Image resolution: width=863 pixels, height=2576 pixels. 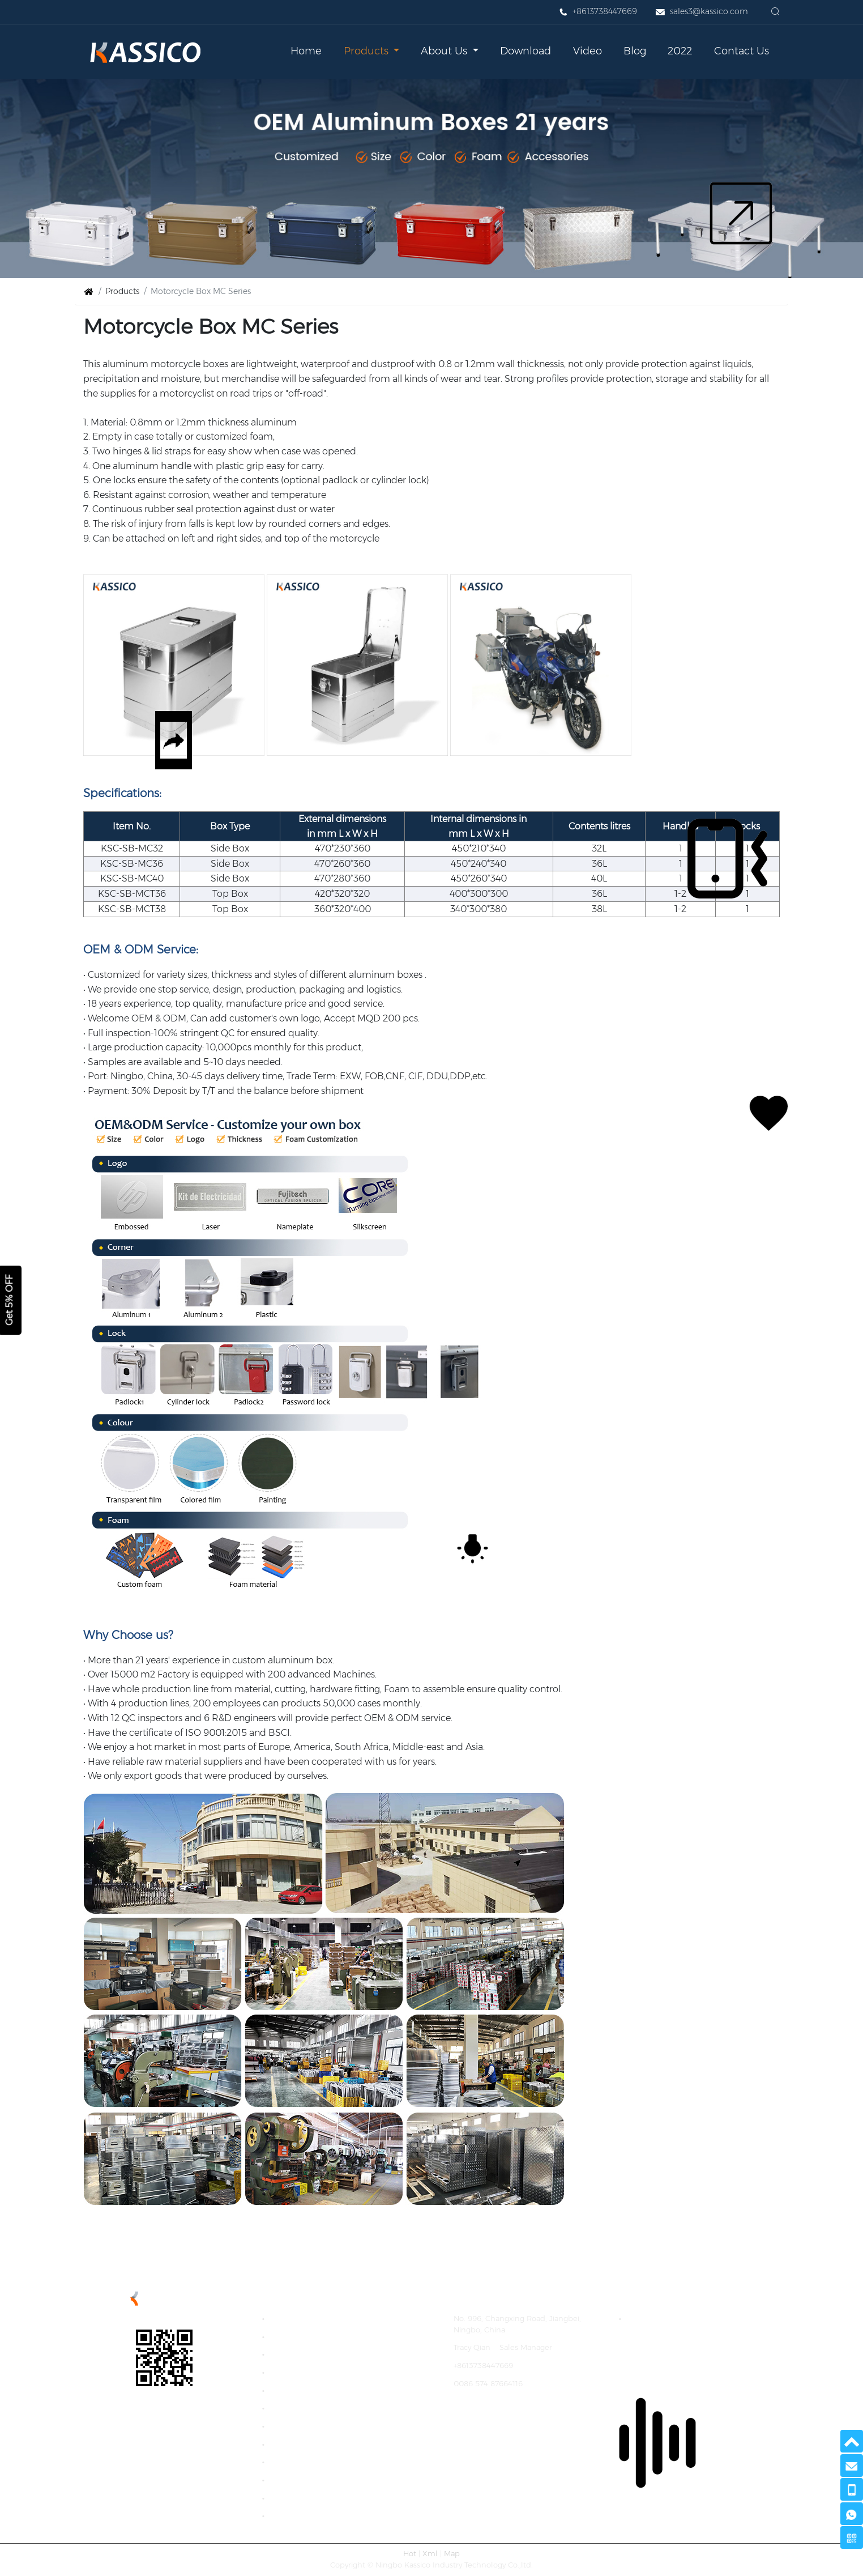 I want to click on access navigation or directions to current location, so click(x=517, y=1863).